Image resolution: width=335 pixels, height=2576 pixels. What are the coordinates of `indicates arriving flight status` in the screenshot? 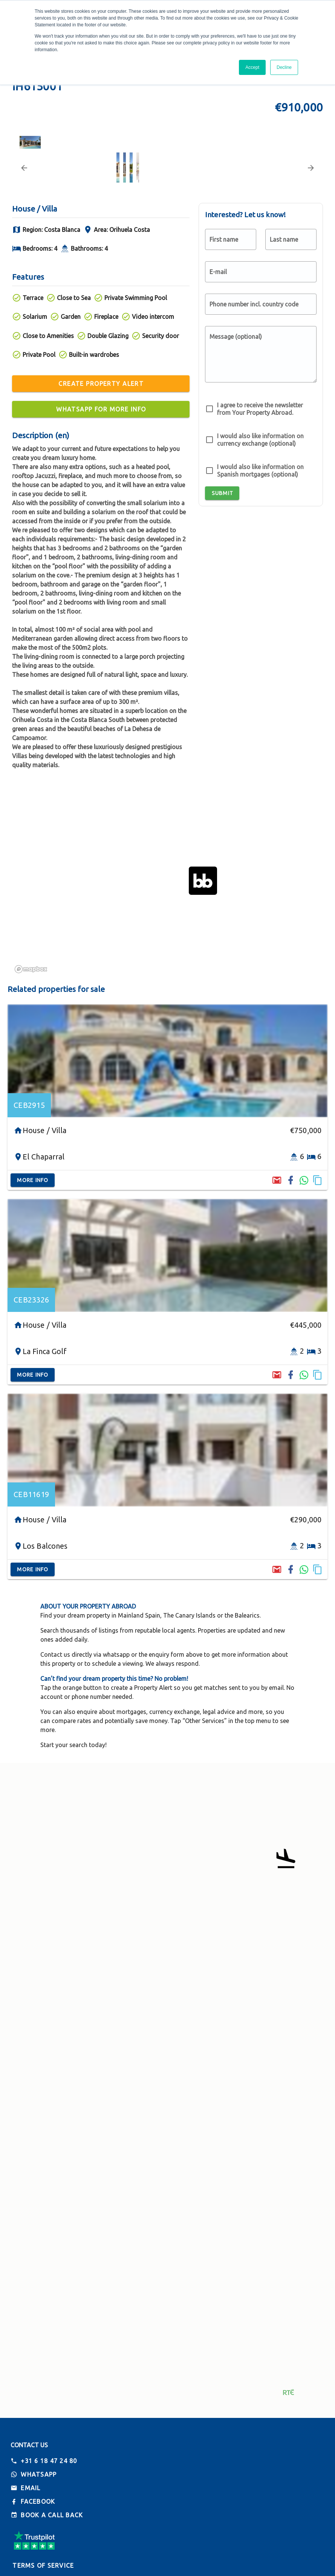 It's located at (286, 1859).